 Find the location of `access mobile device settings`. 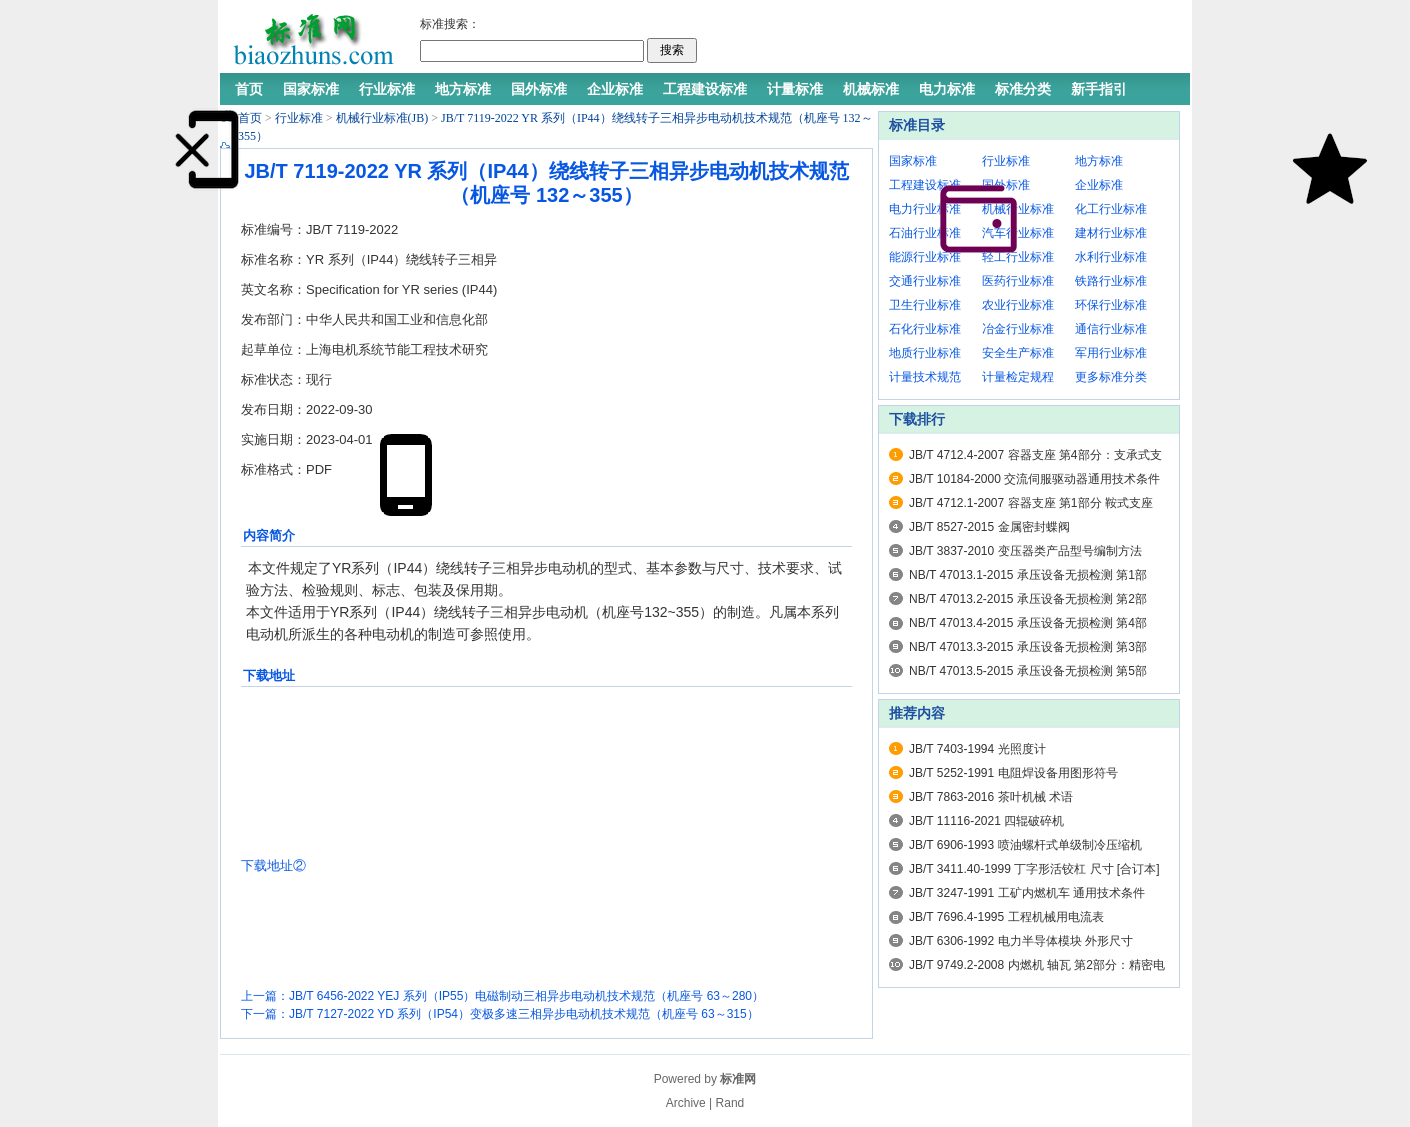

access mobile device settings is located at coordinates (406, 475).